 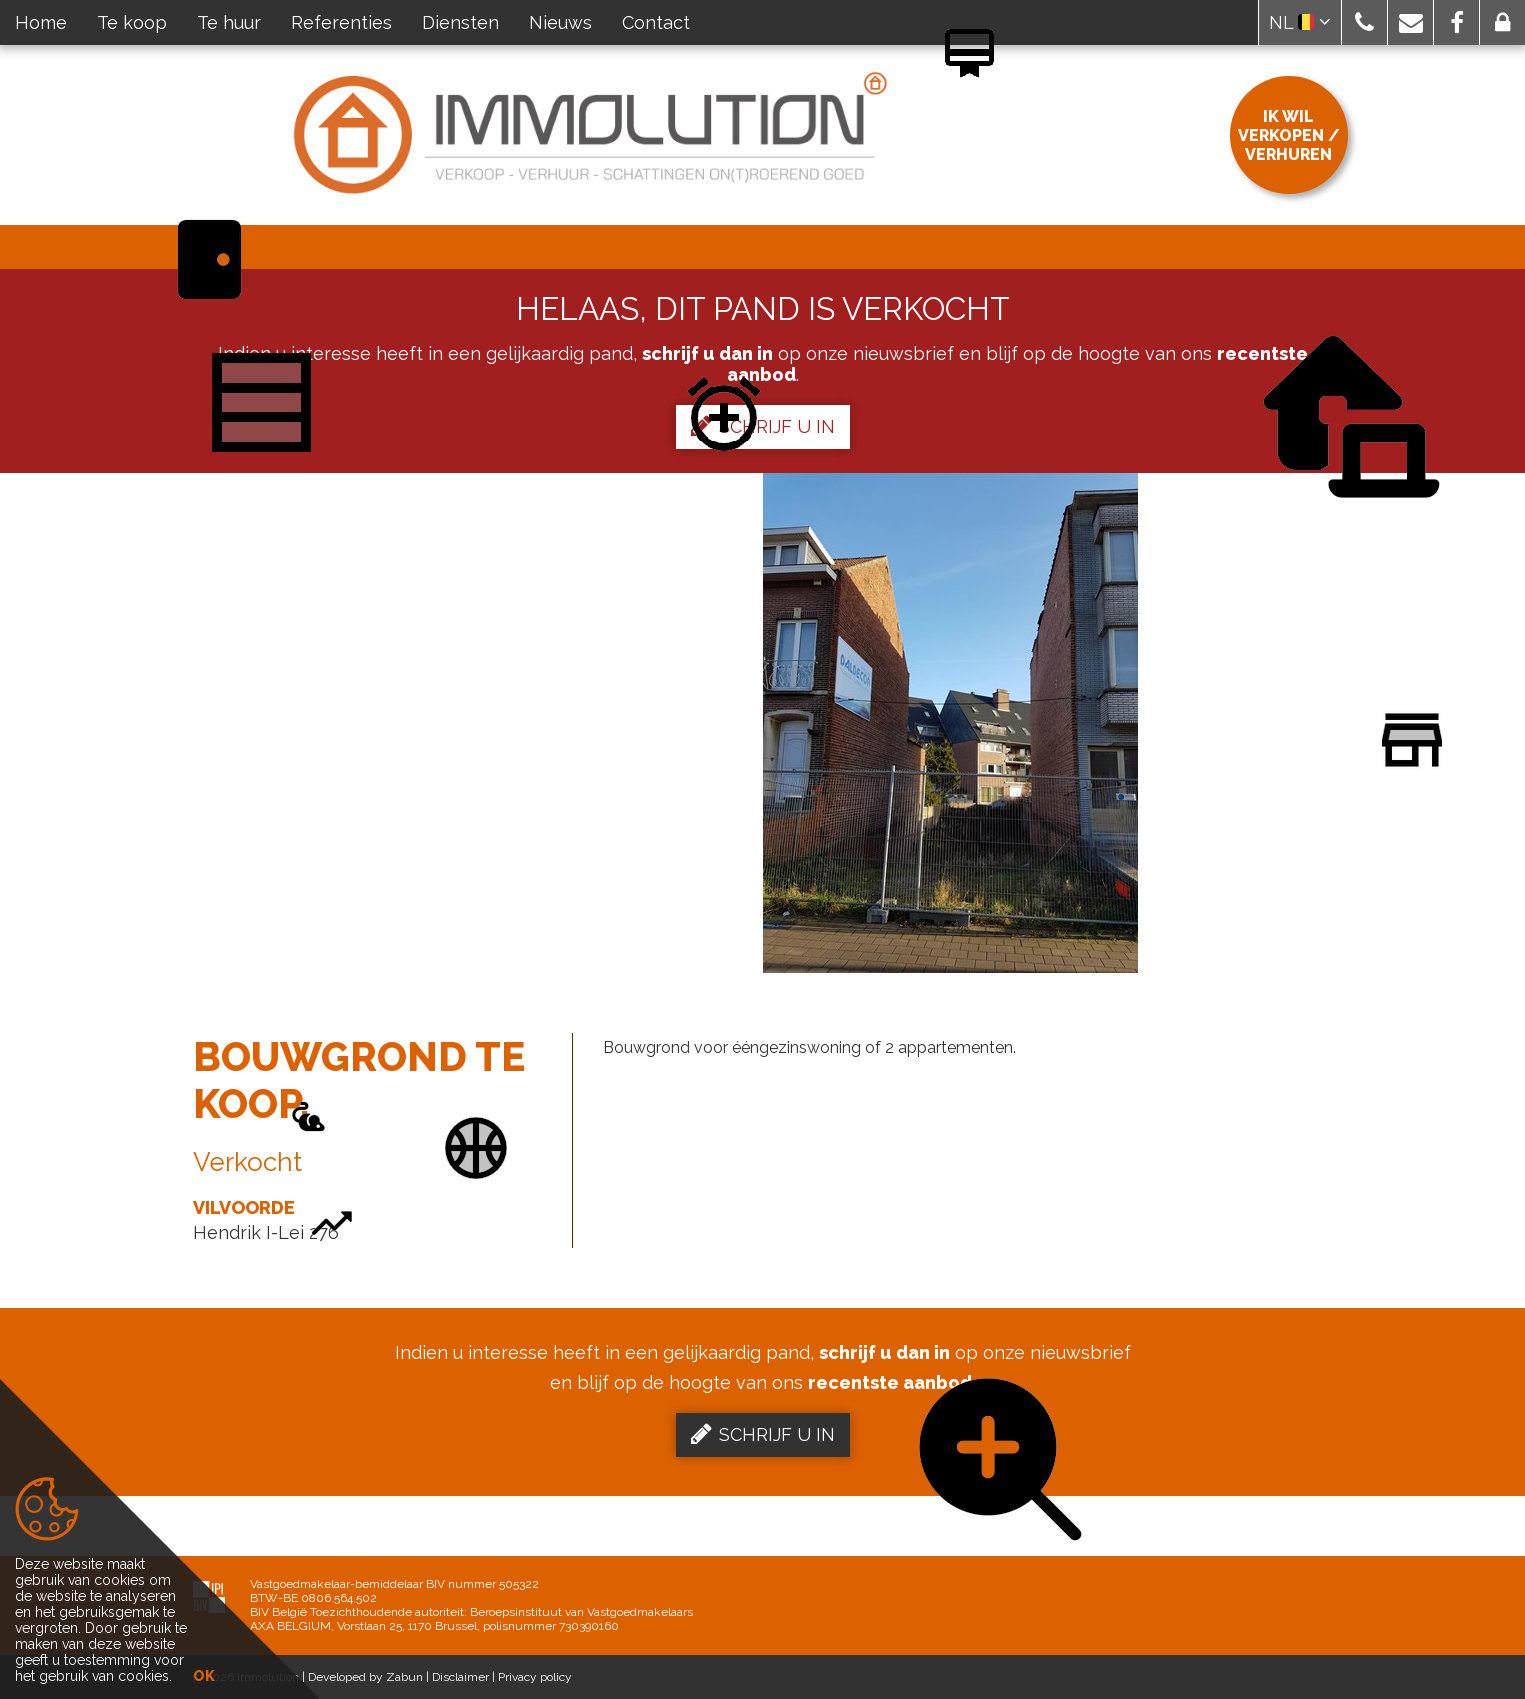 I want to click on work from home or remote work mode, so click(x=1351, y=414).